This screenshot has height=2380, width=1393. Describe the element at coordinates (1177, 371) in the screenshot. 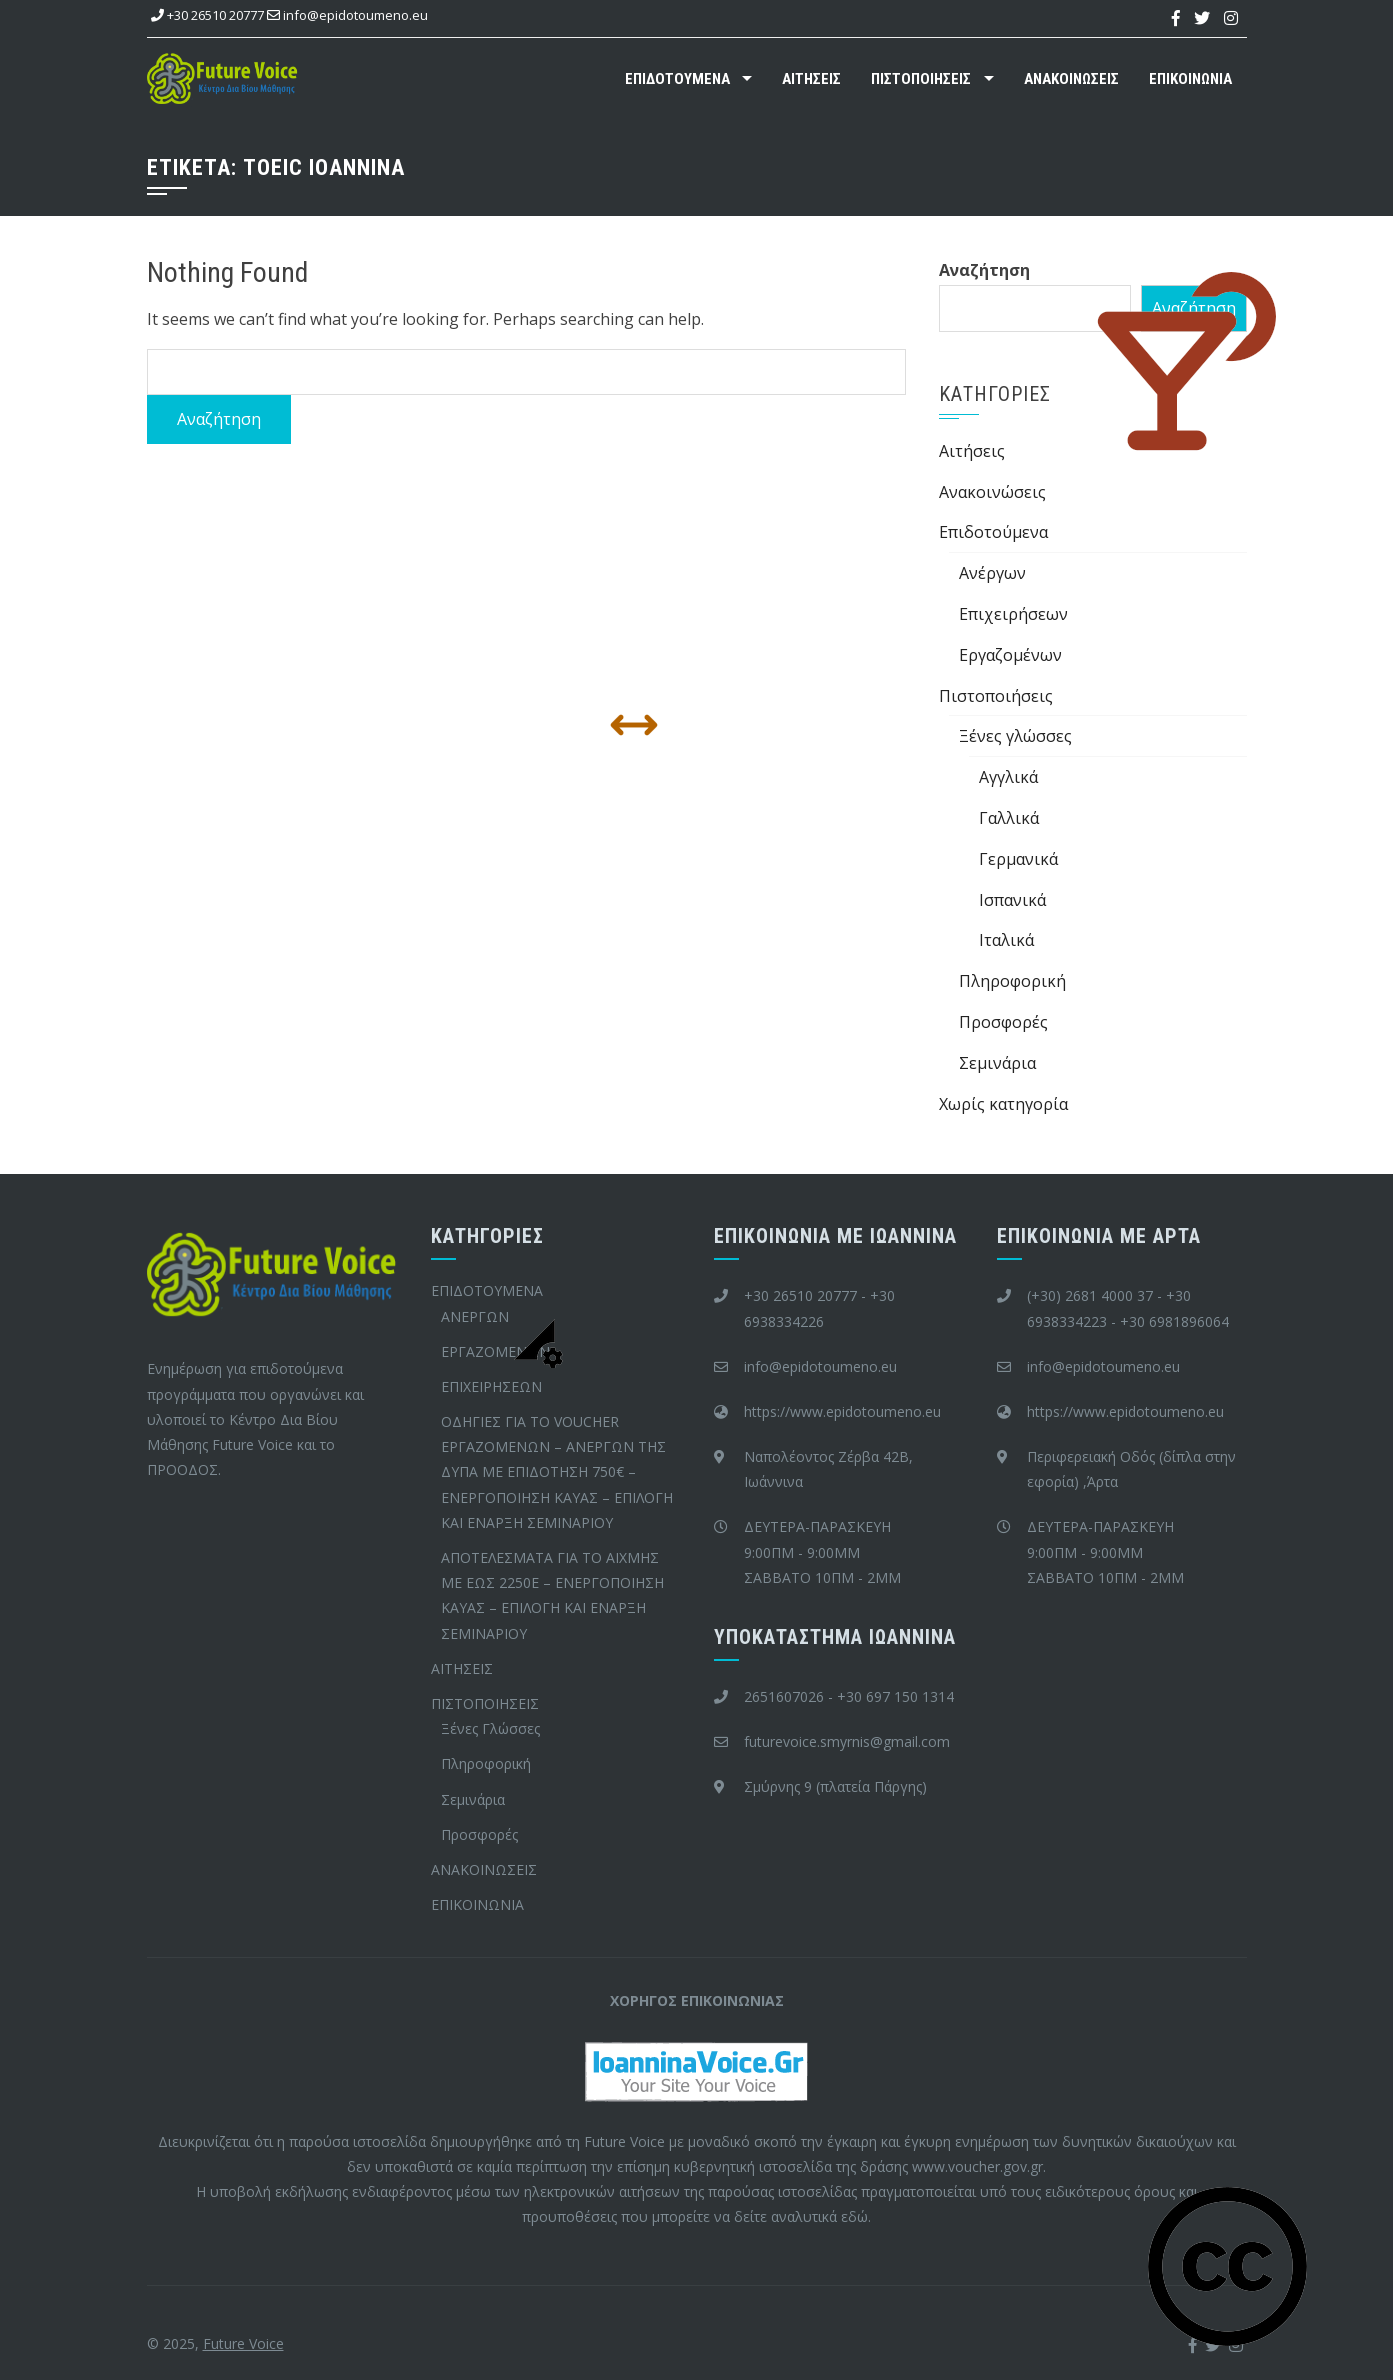

I see `access bar or cocktail menu` at that location.